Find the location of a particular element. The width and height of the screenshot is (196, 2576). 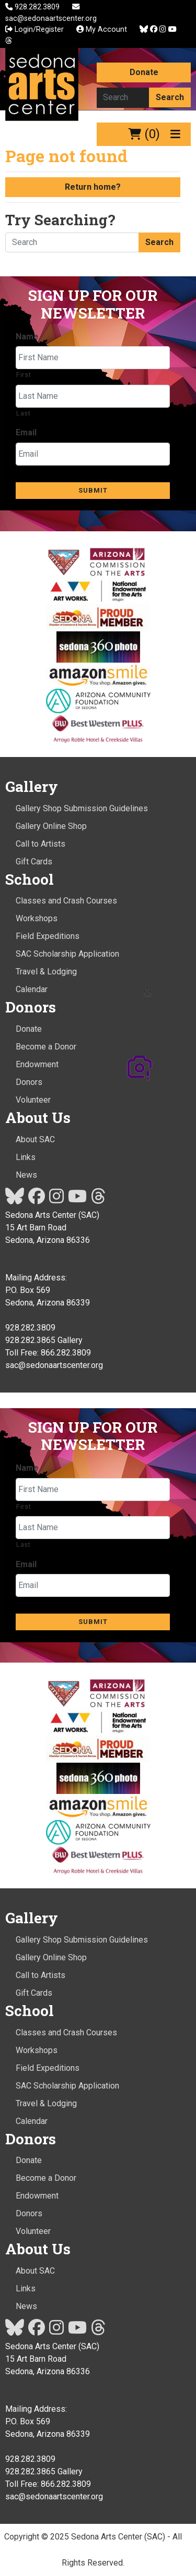

view package or shipment details is located at coordinates (147, 993).